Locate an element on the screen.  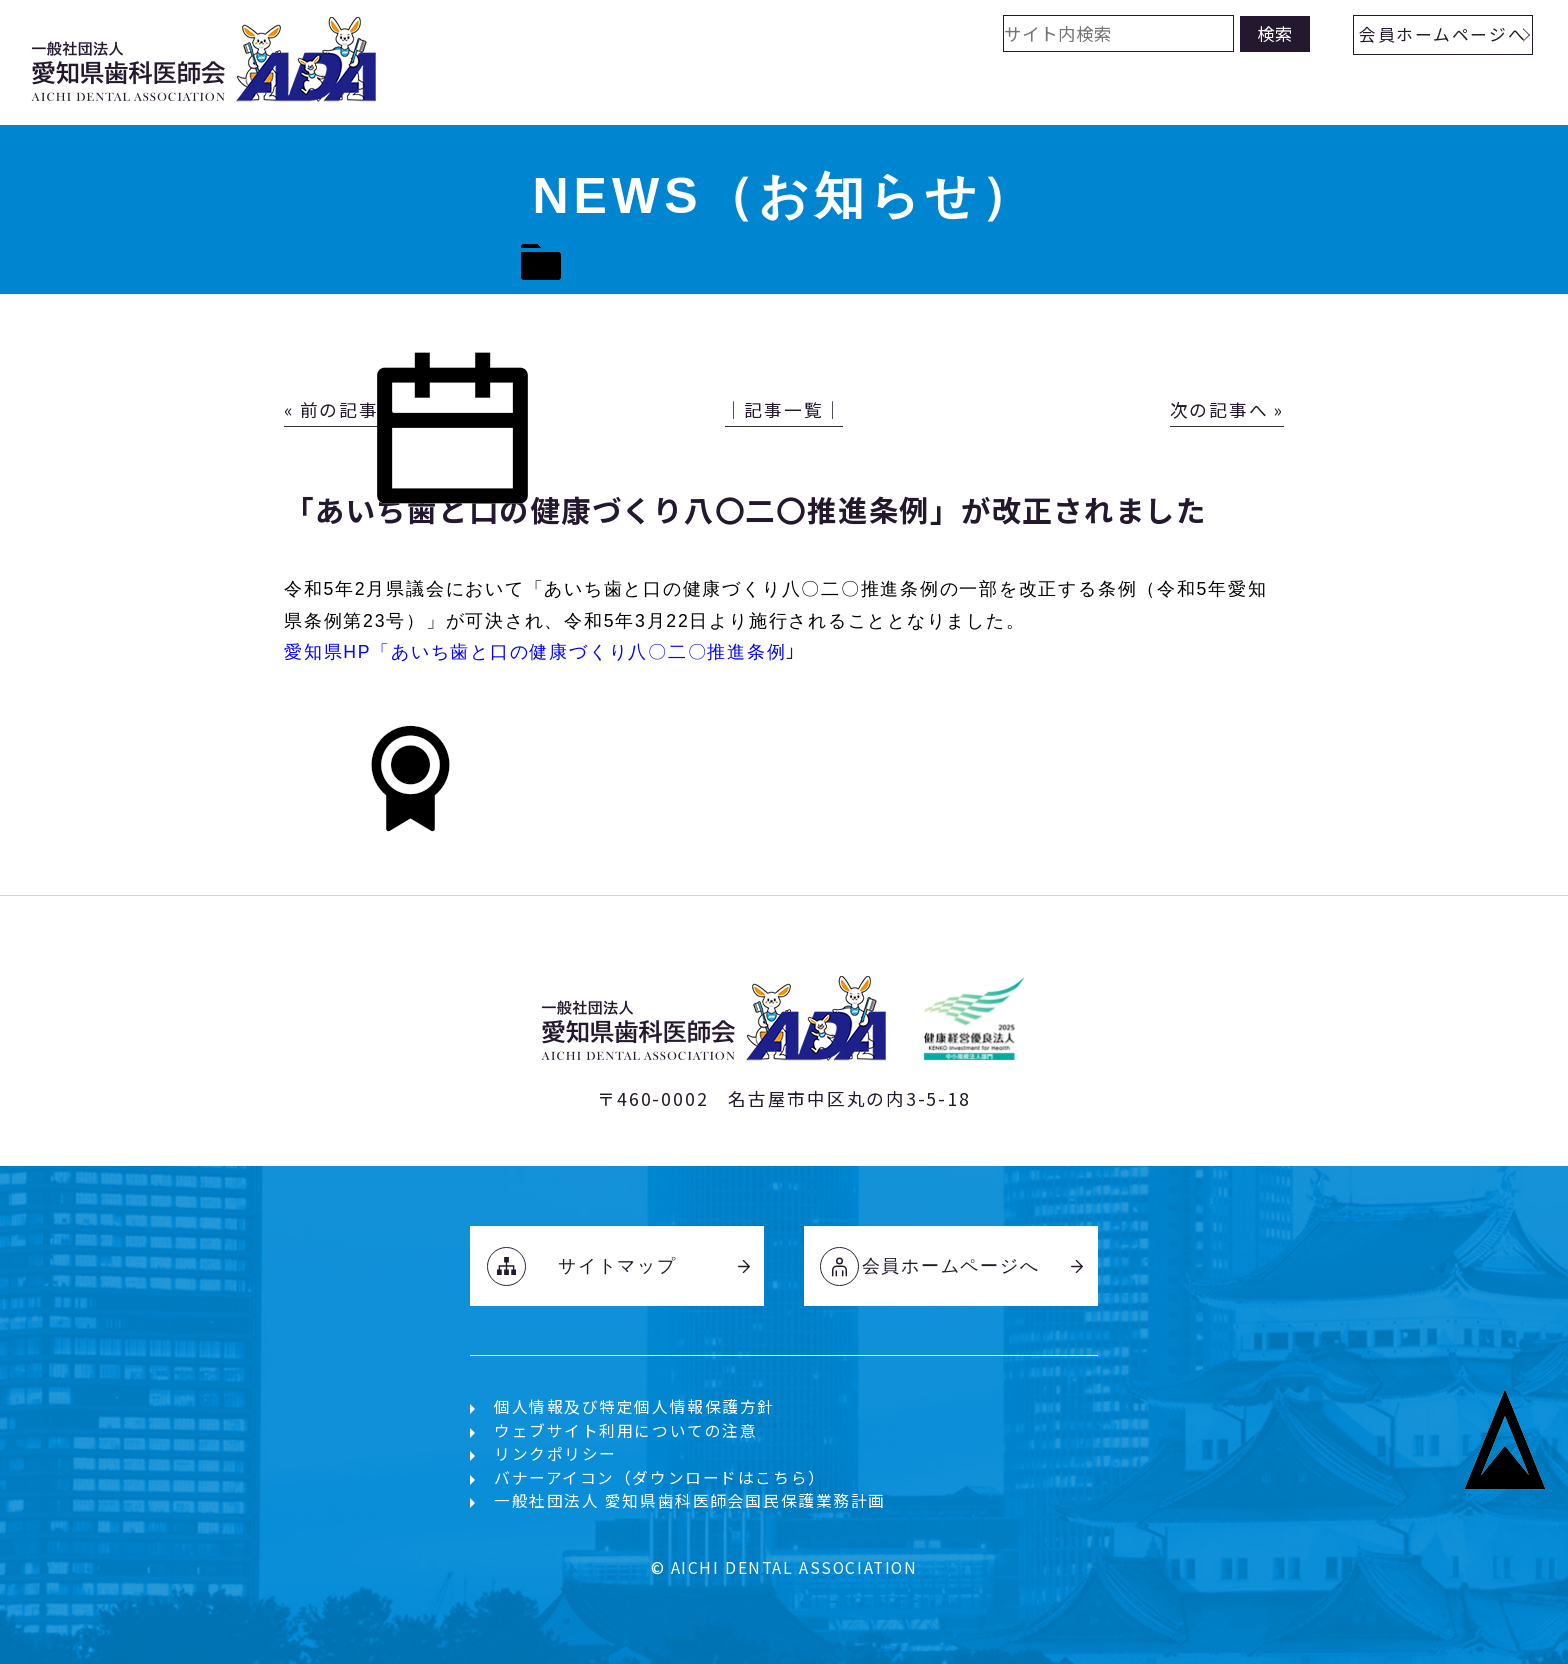
open folder to view files is located at coordinates (541, 262).